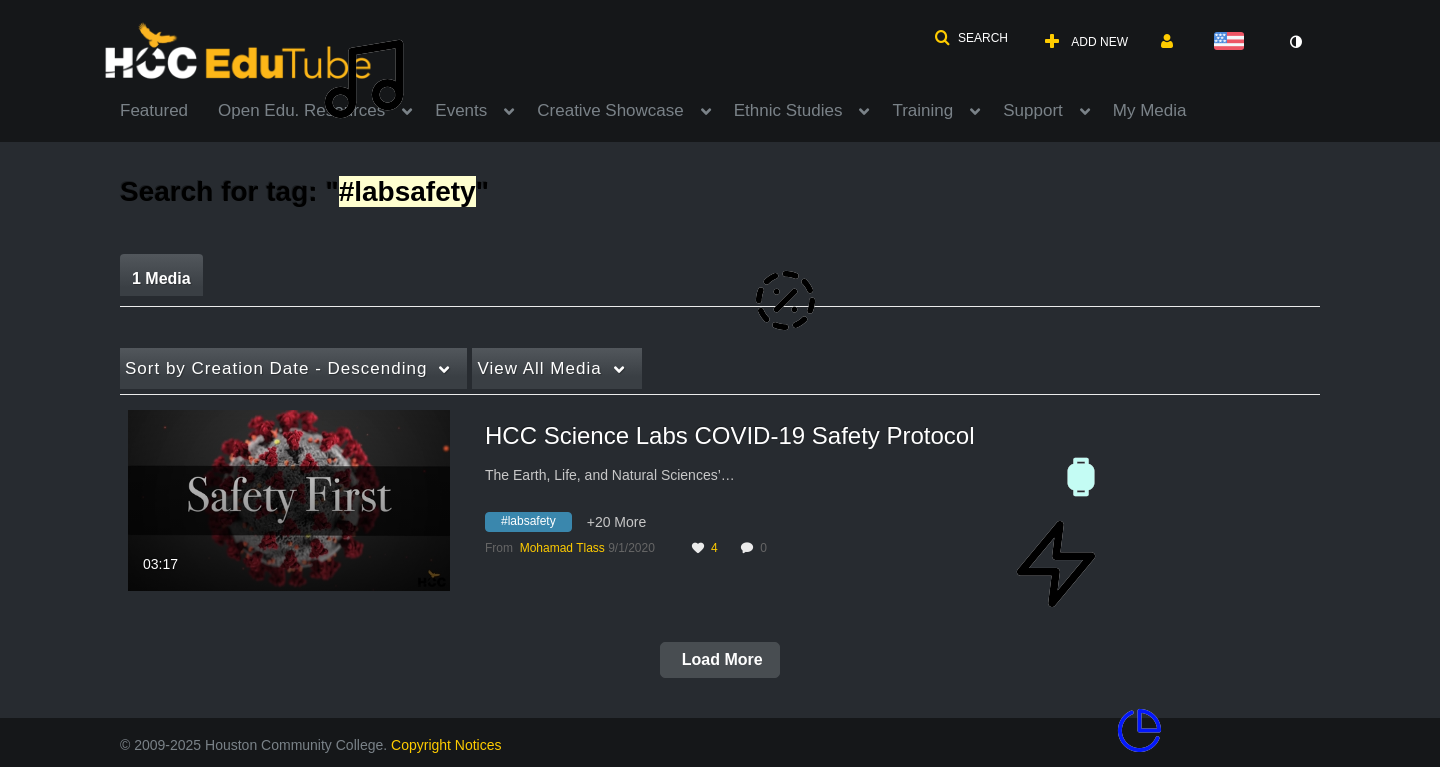 Image resolution: width=1440 pixels, height=767 pixels. I want to click on access smartwatch settings, so click(1081, 477).